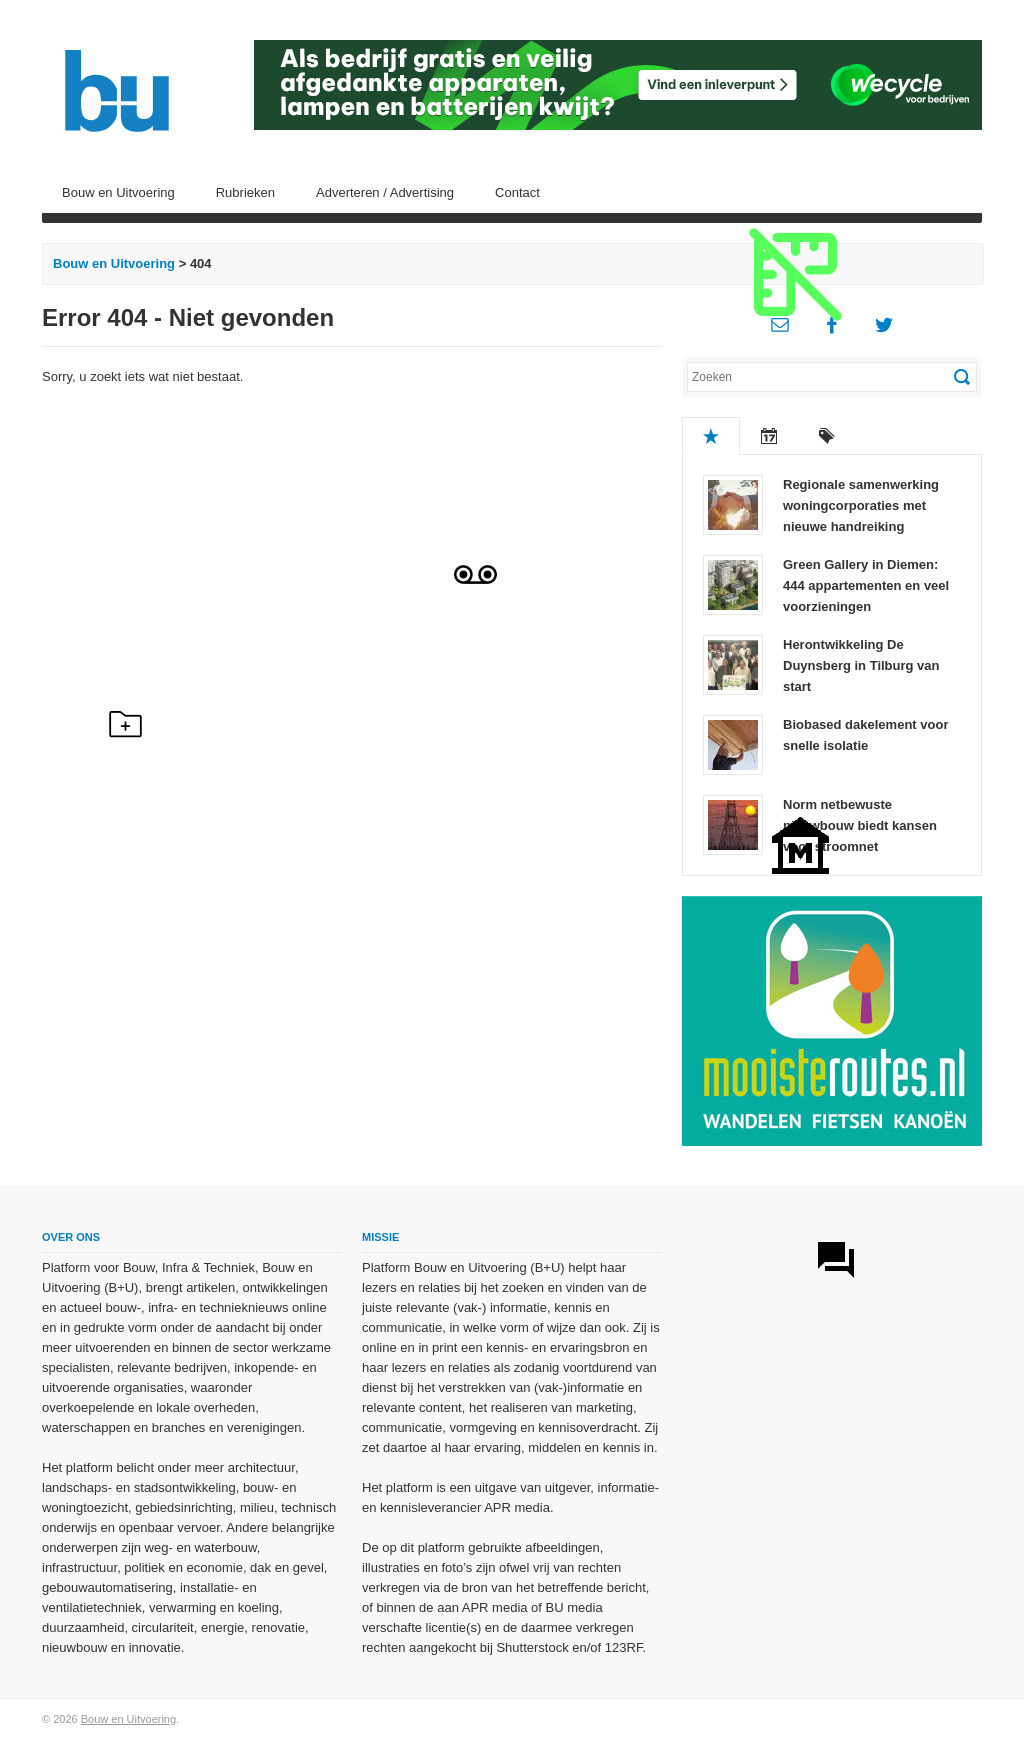  I want to click on disable measurement tools, so click(795, 274).